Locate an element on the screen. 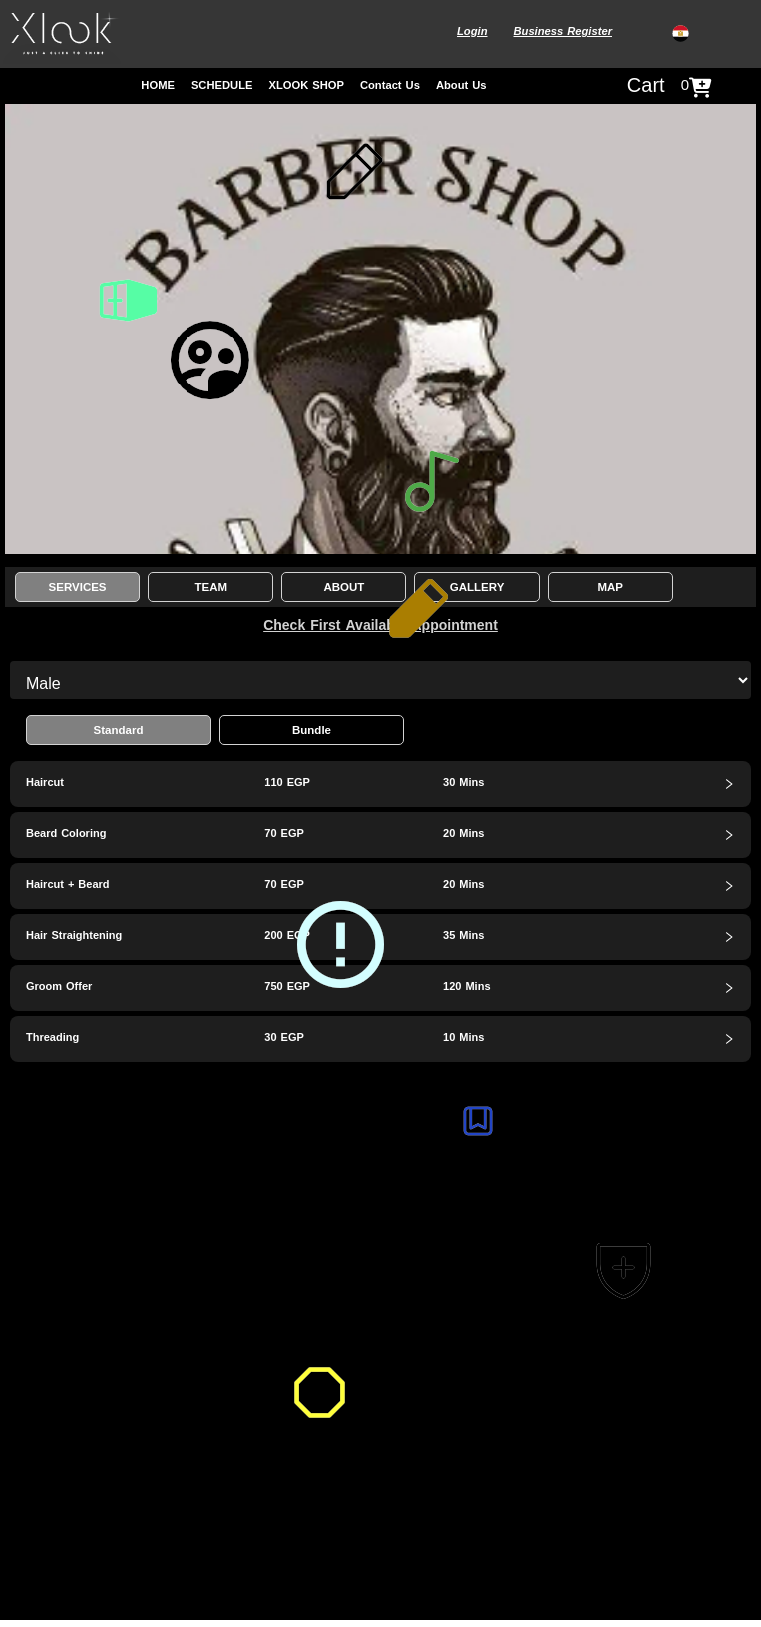 The image size is (761, 1627). indicates a warning or alert requiring attention is located at coordinates (340, 944).